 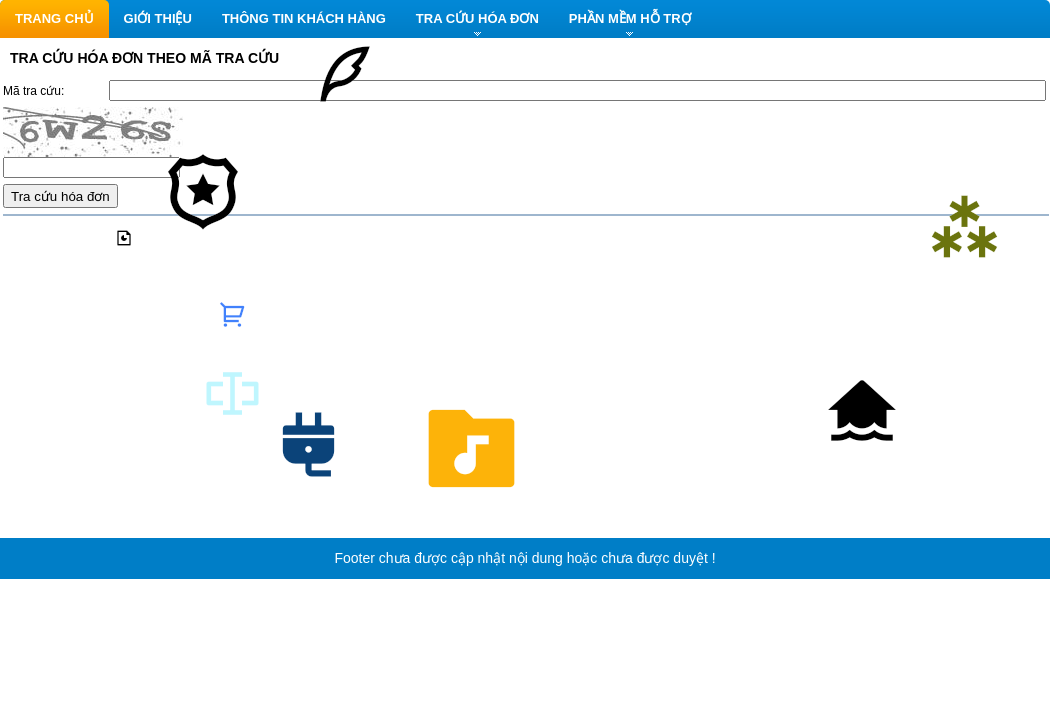 What do you see at coordinates (345, 74) in the screenshot?
I see `compose or write a new document` at bounding box center [345, 74].